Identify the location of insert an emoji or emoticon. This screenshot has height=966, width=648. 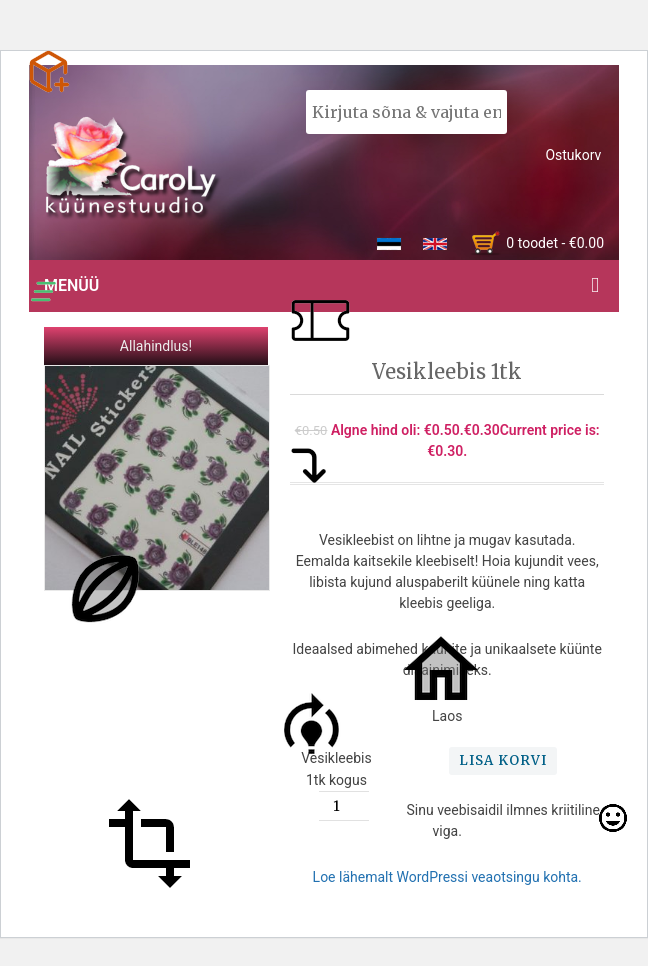
(613, 818).